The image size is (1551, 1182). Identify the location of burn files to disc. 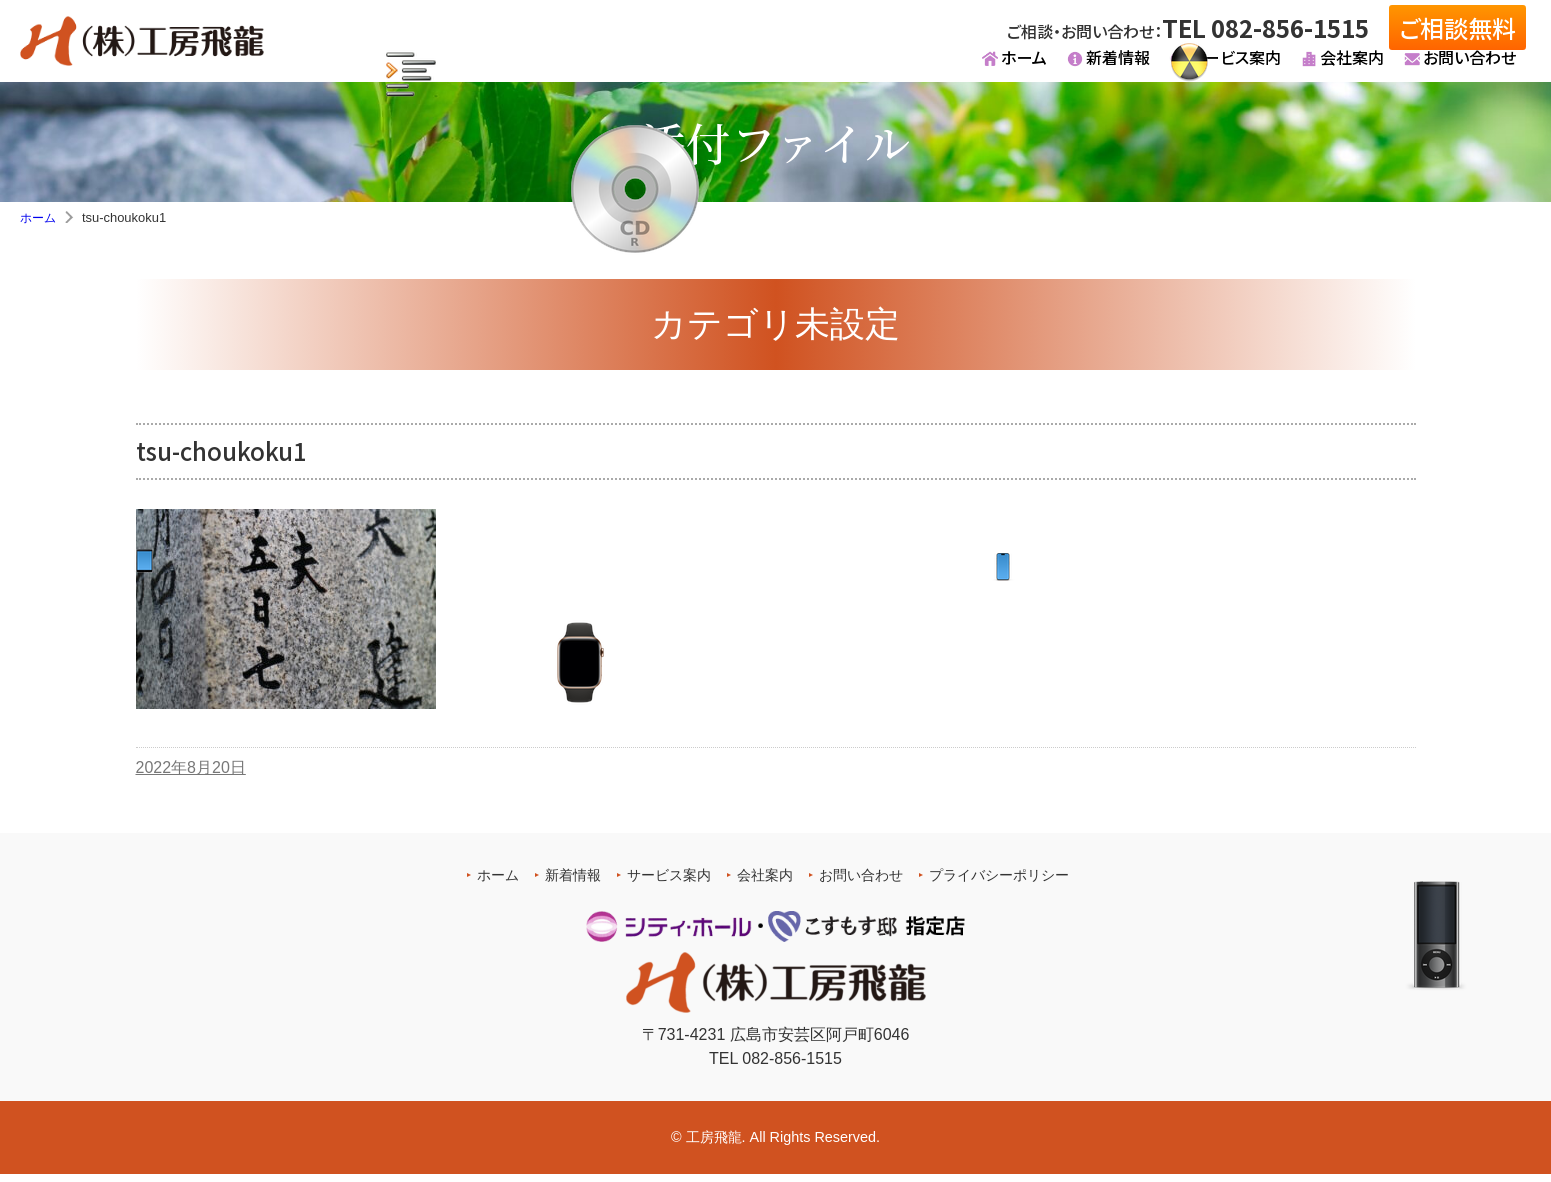
(1189, 61).